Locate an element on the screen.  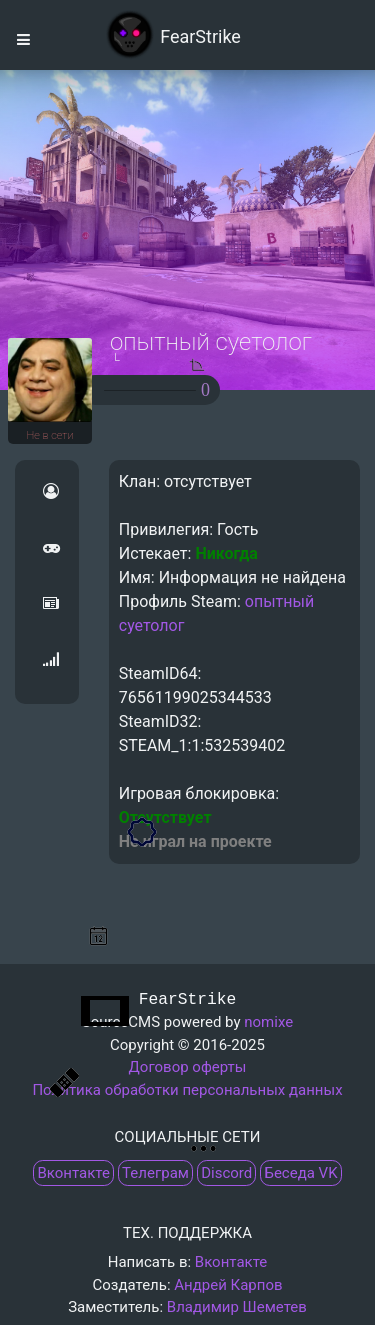
measure or display angle between elements is located at coordinates (196, 365).